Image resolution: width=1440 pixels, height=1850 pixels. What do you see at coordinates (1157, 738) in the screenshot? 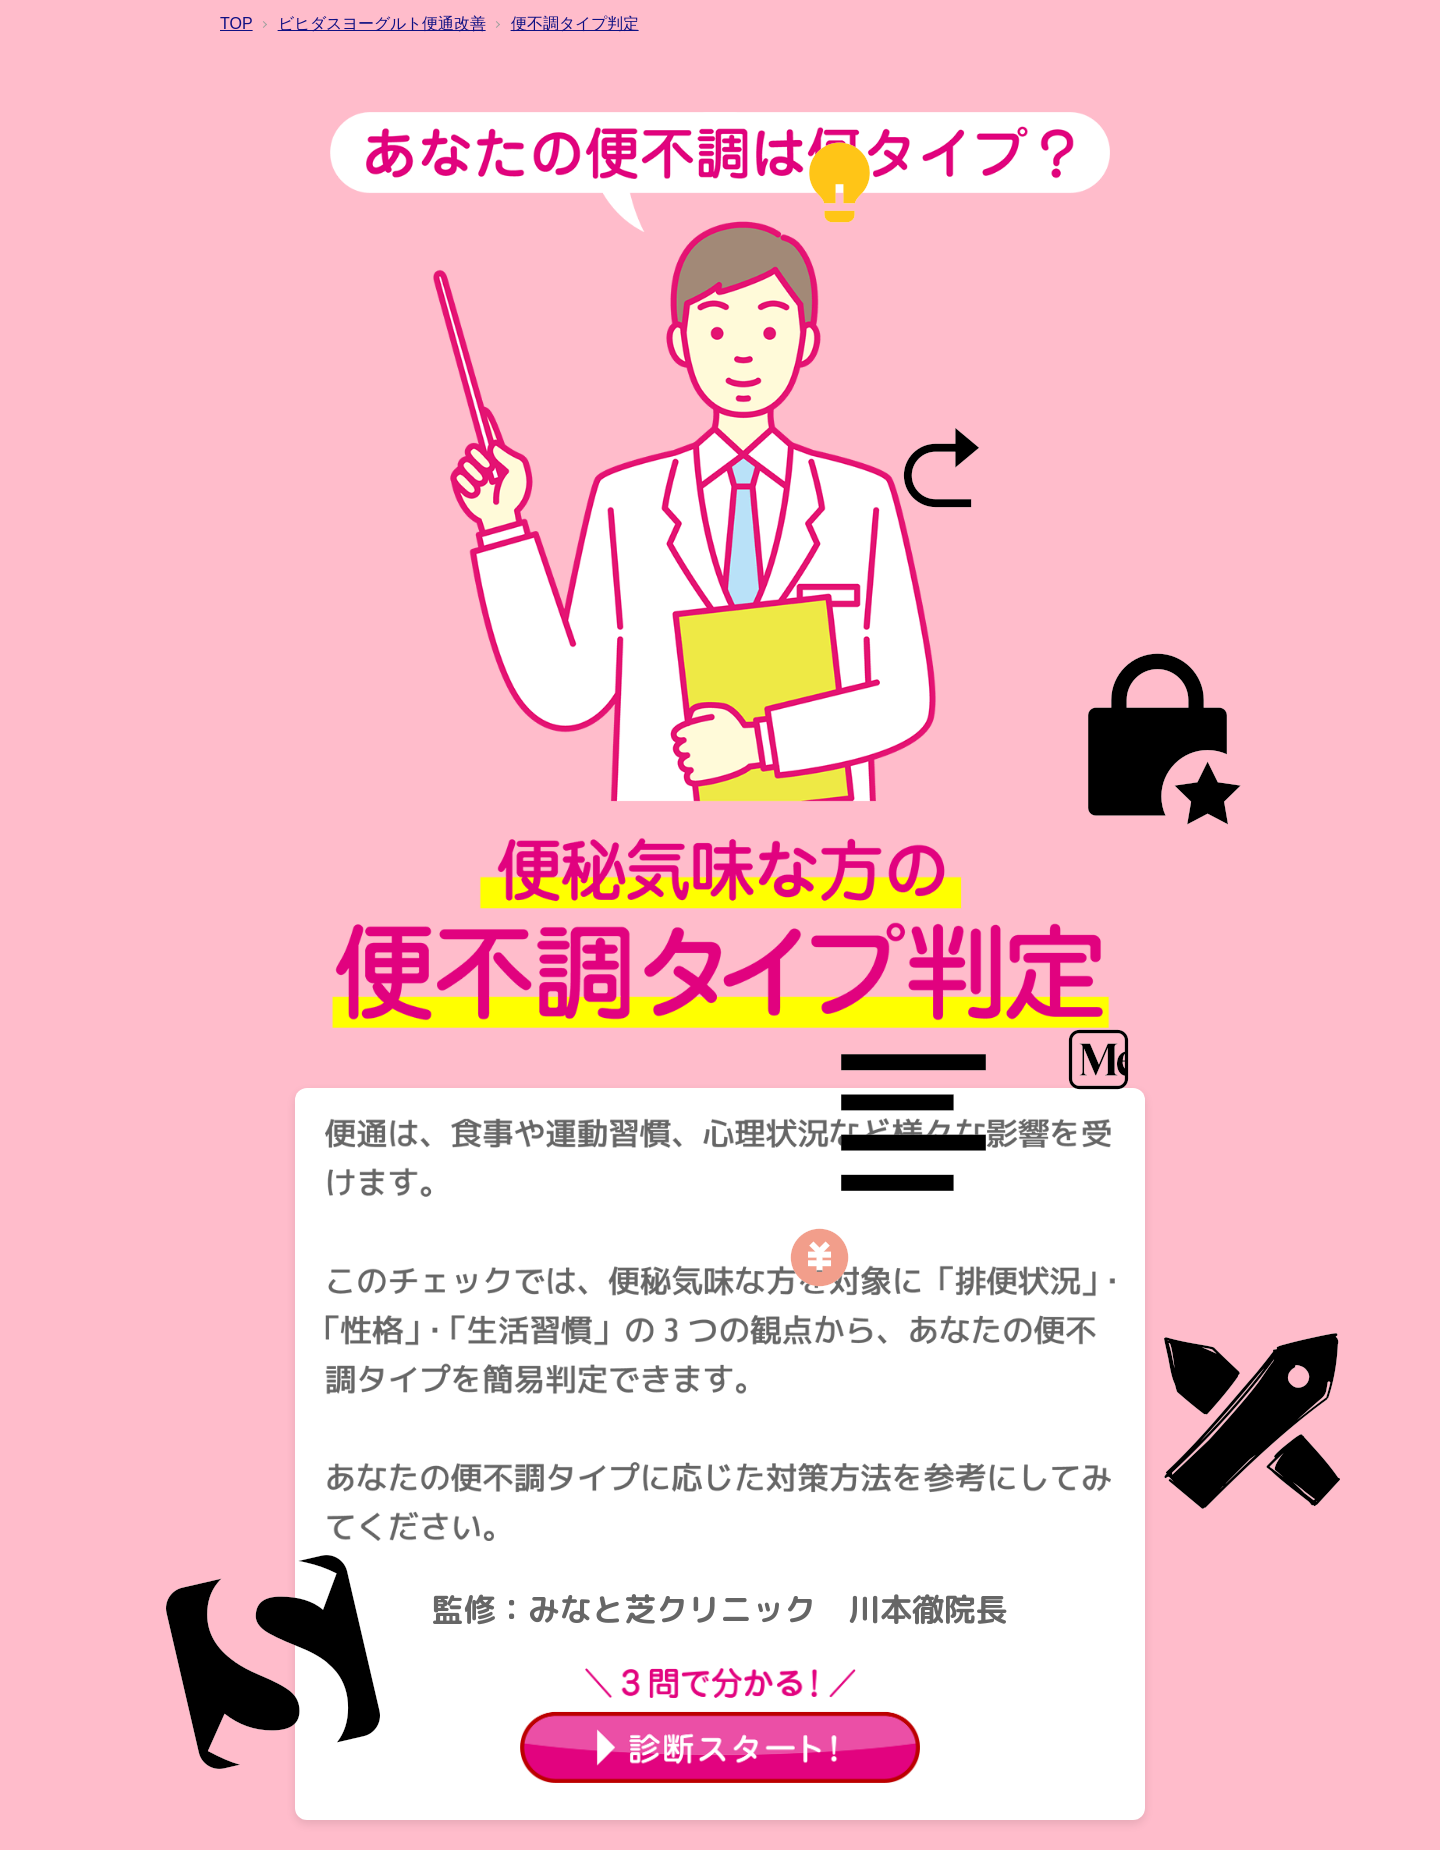
I see `mark a security setting as favorite` at bounding box center [1157, 738].